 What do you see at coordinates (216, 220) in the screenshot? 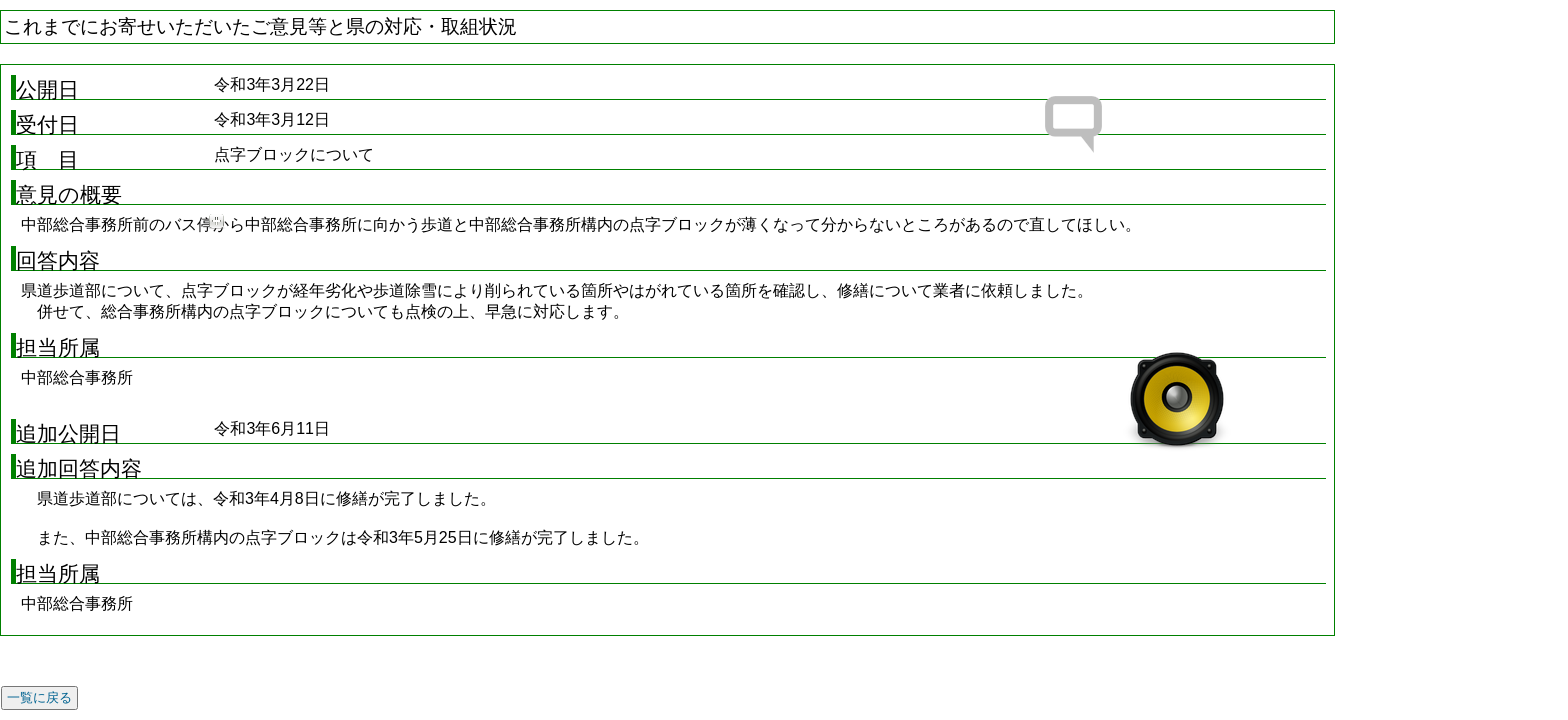
I see `zoom in to enlarge content` at bounding box center [216, 220].